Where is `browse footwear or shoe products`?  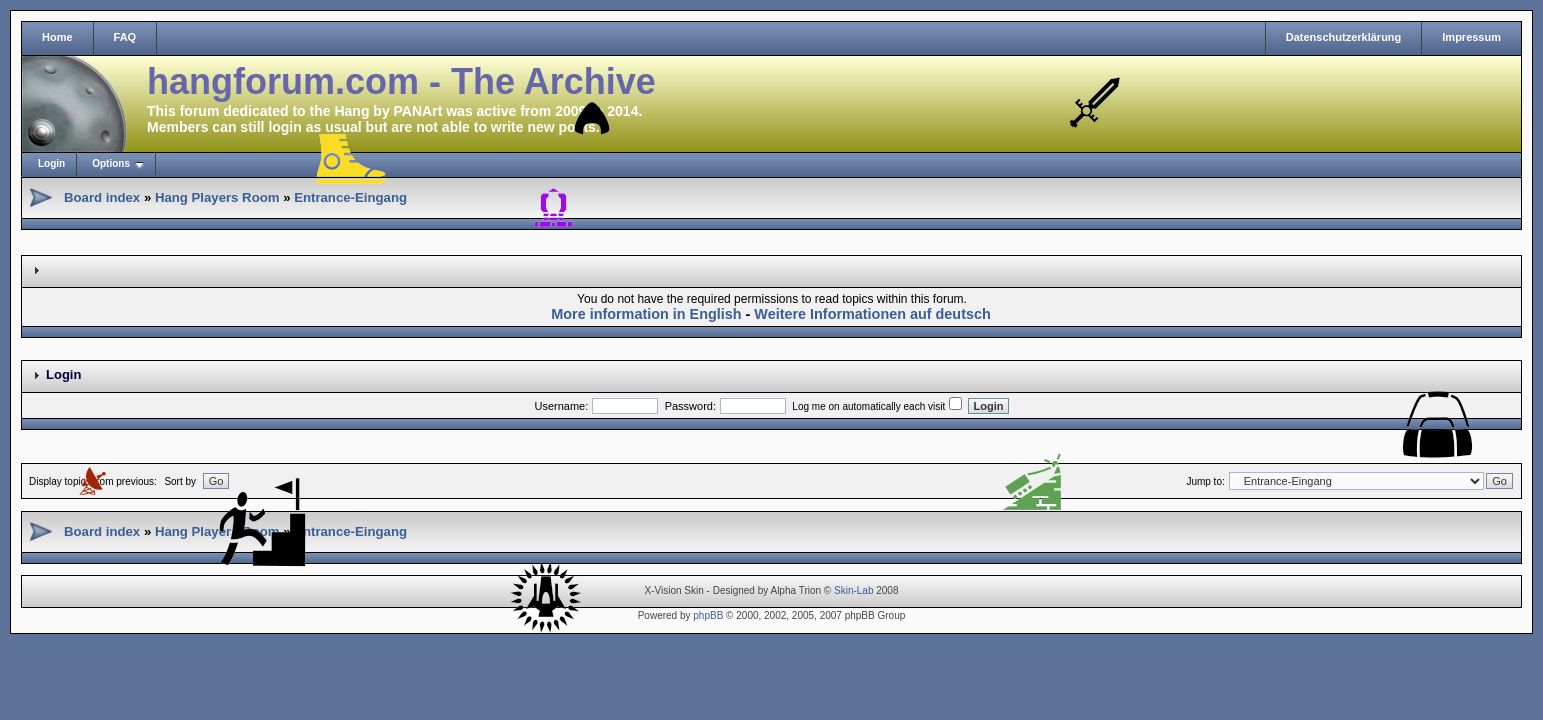
browse footwear or shoe products is located at coordinates (351, 159).